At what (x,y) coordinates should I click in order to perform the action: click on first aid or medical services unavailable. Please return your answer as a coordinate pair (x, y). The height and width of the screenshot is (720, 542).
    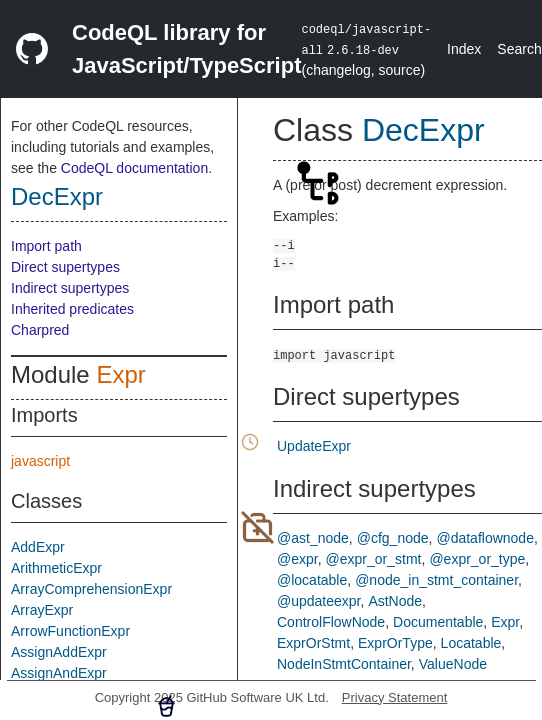
    Looking at the image, I should click on (257, 527).